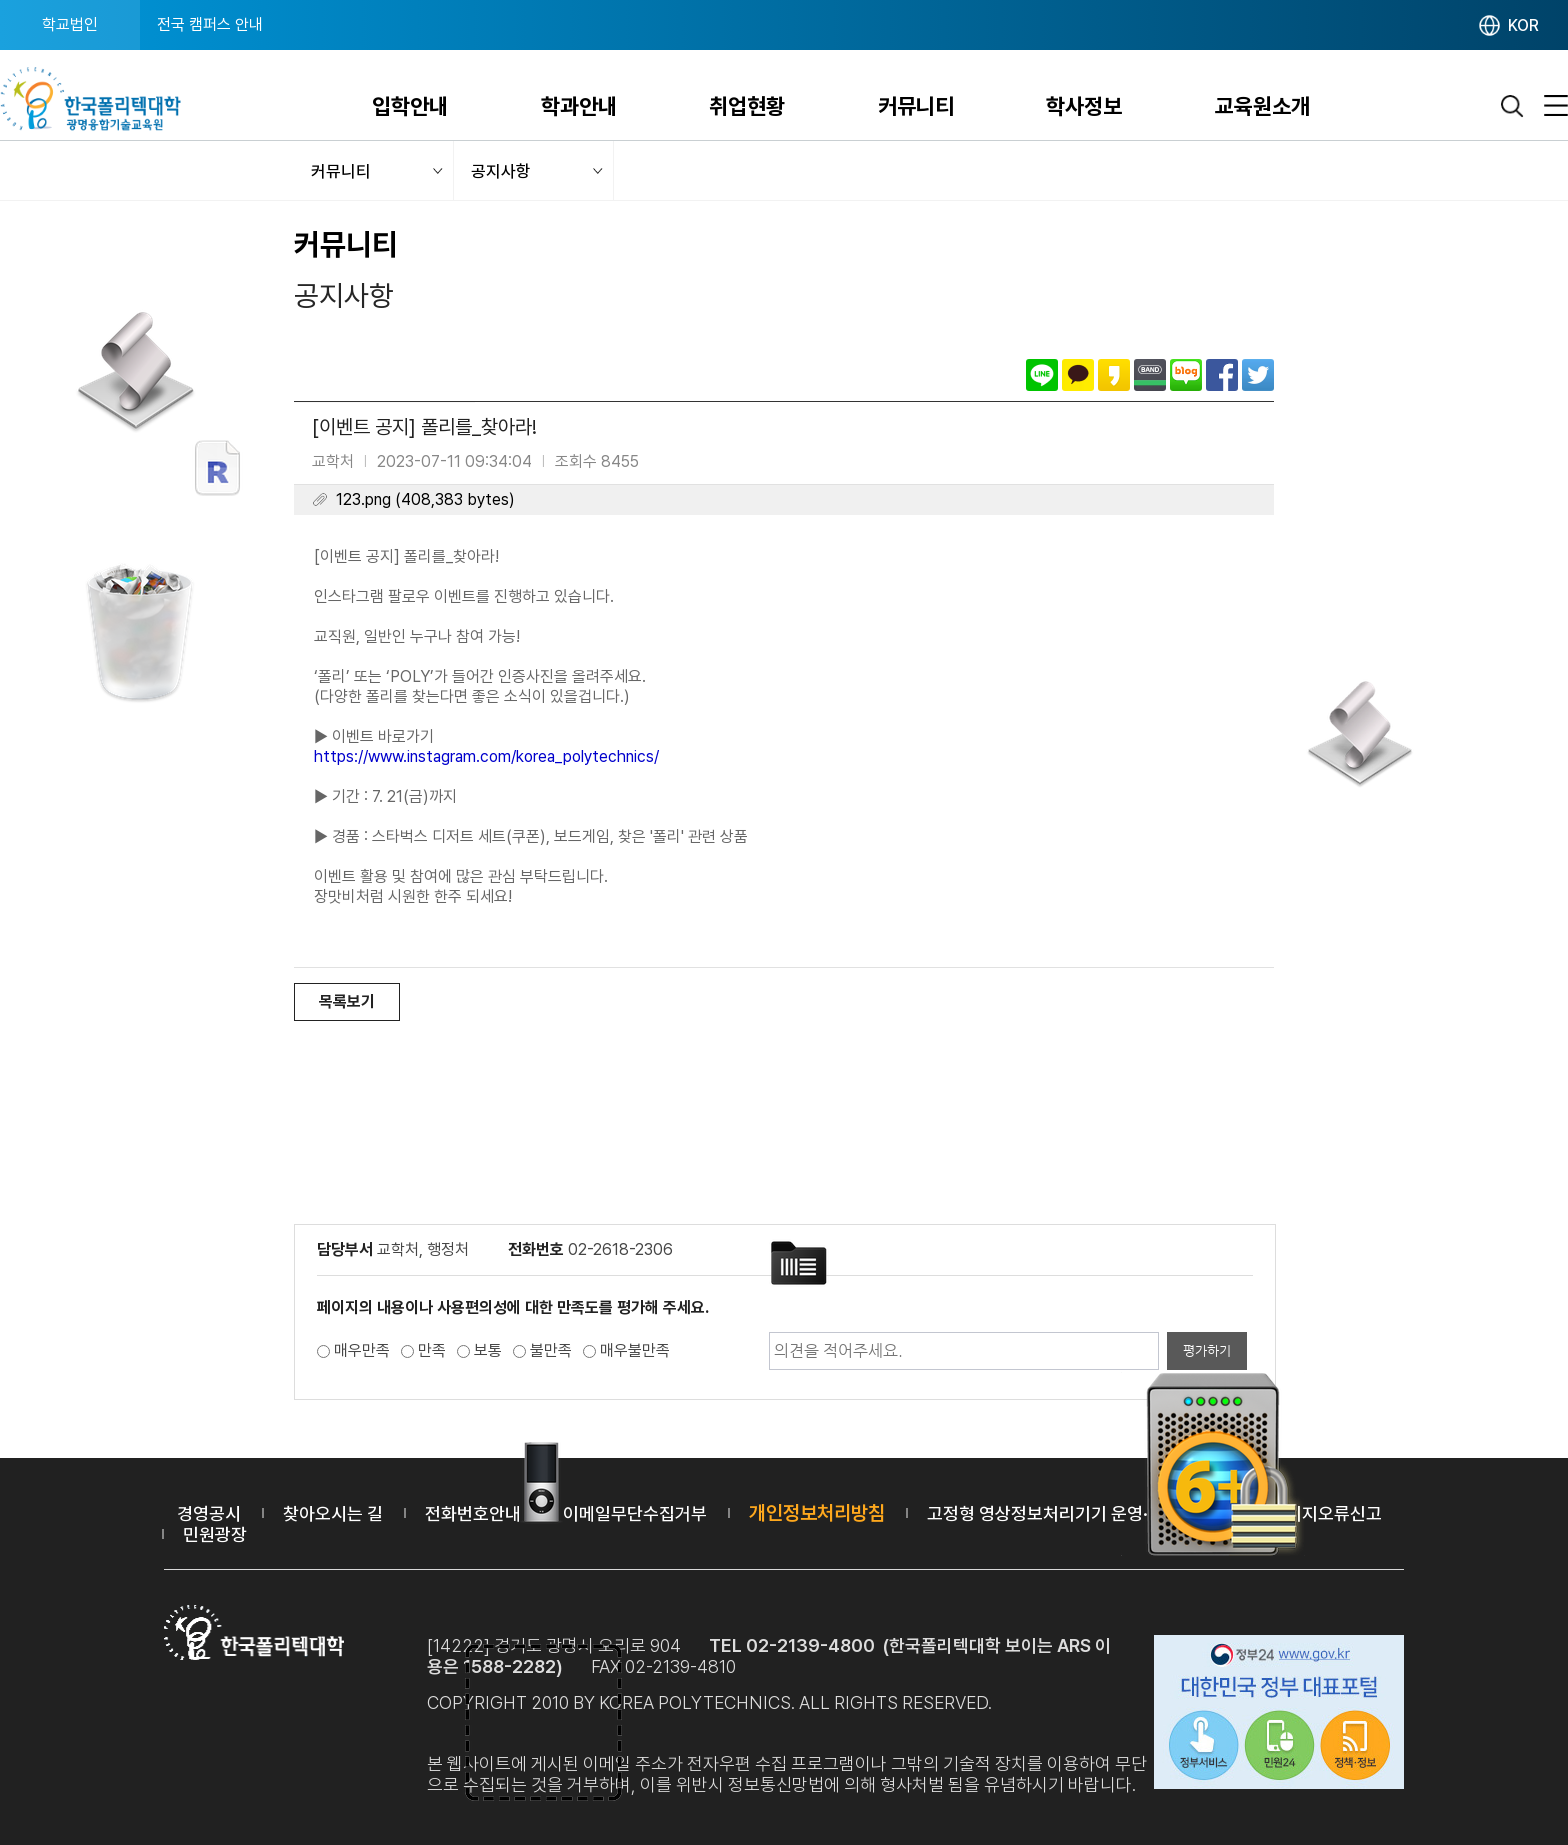  What do you see at coordinates (543, 1722) in the screenshot?
I see `indicates content not yet loaded` at bounding box center [543, 1722].